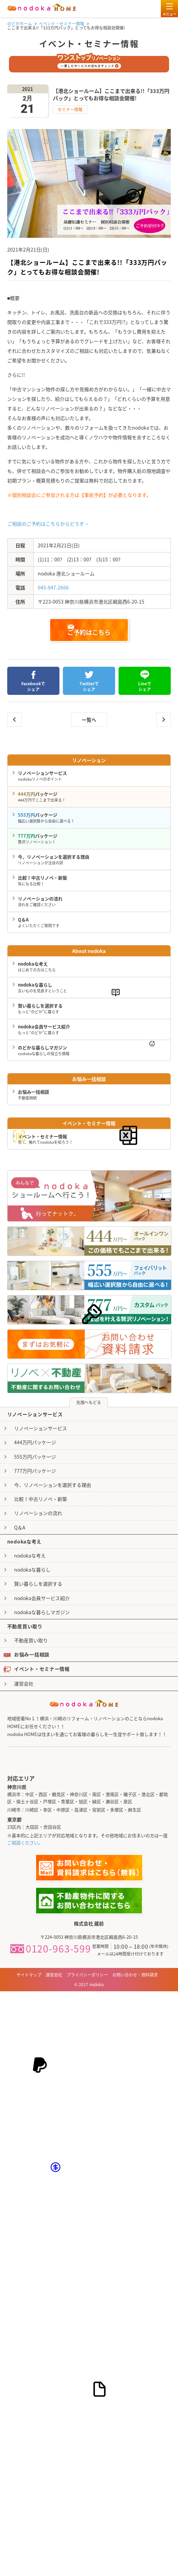  I want to click on view or open a file, so click(99, 2389).